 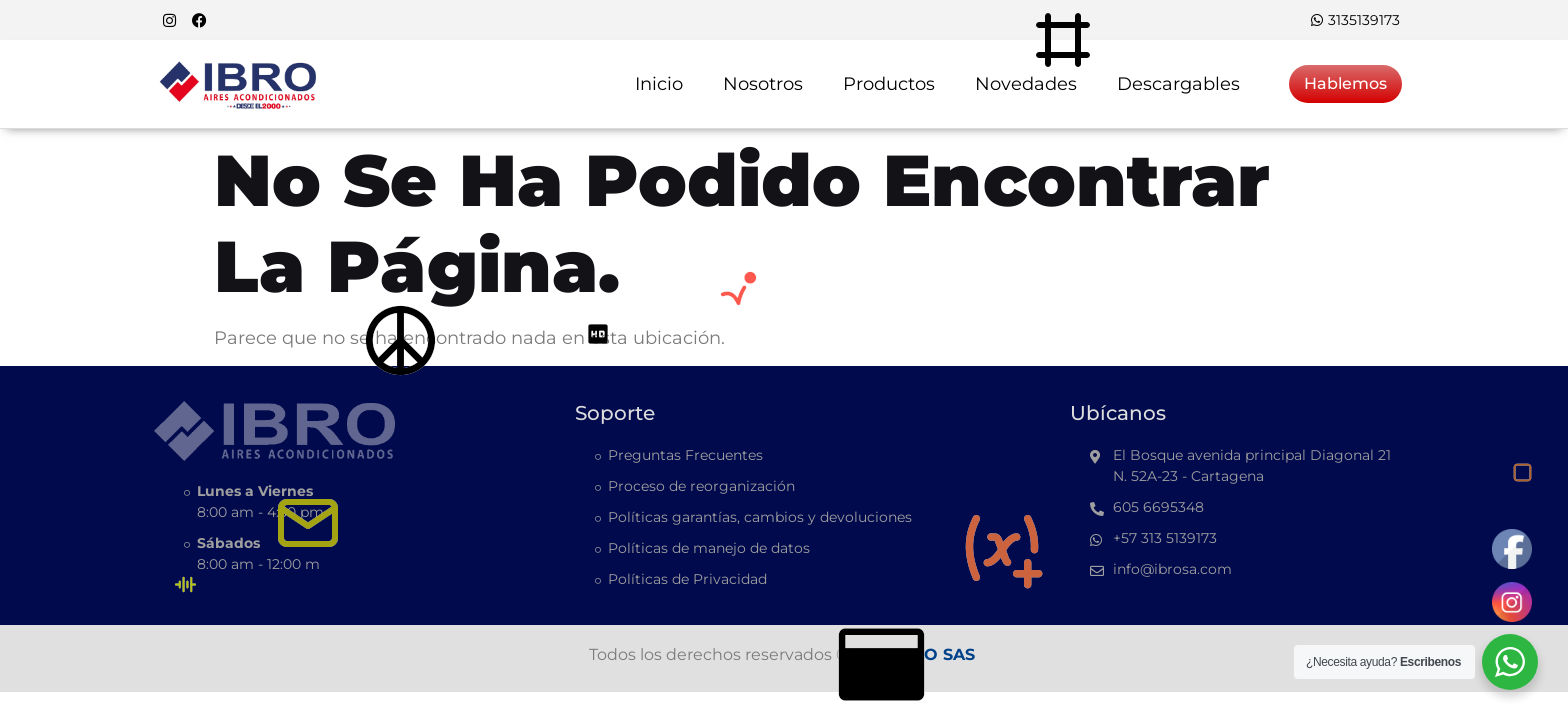 I want to click on open web browser, so click(x=881, y=664).